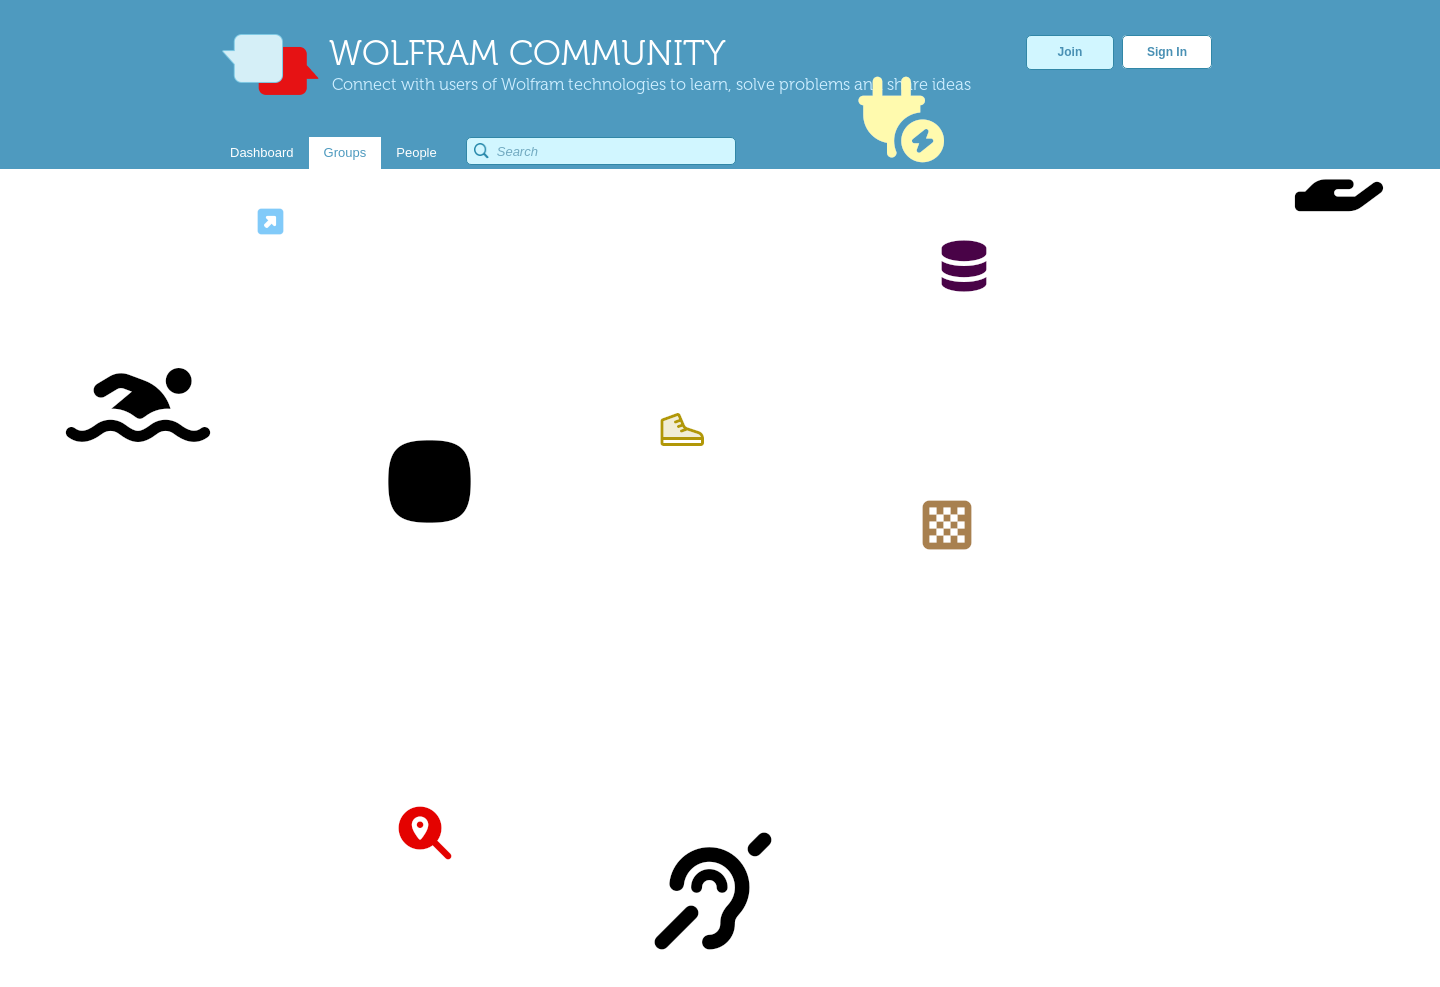 The image size is (1440, 987). I want to click on access footwear or shoe category, so click(680, 431).